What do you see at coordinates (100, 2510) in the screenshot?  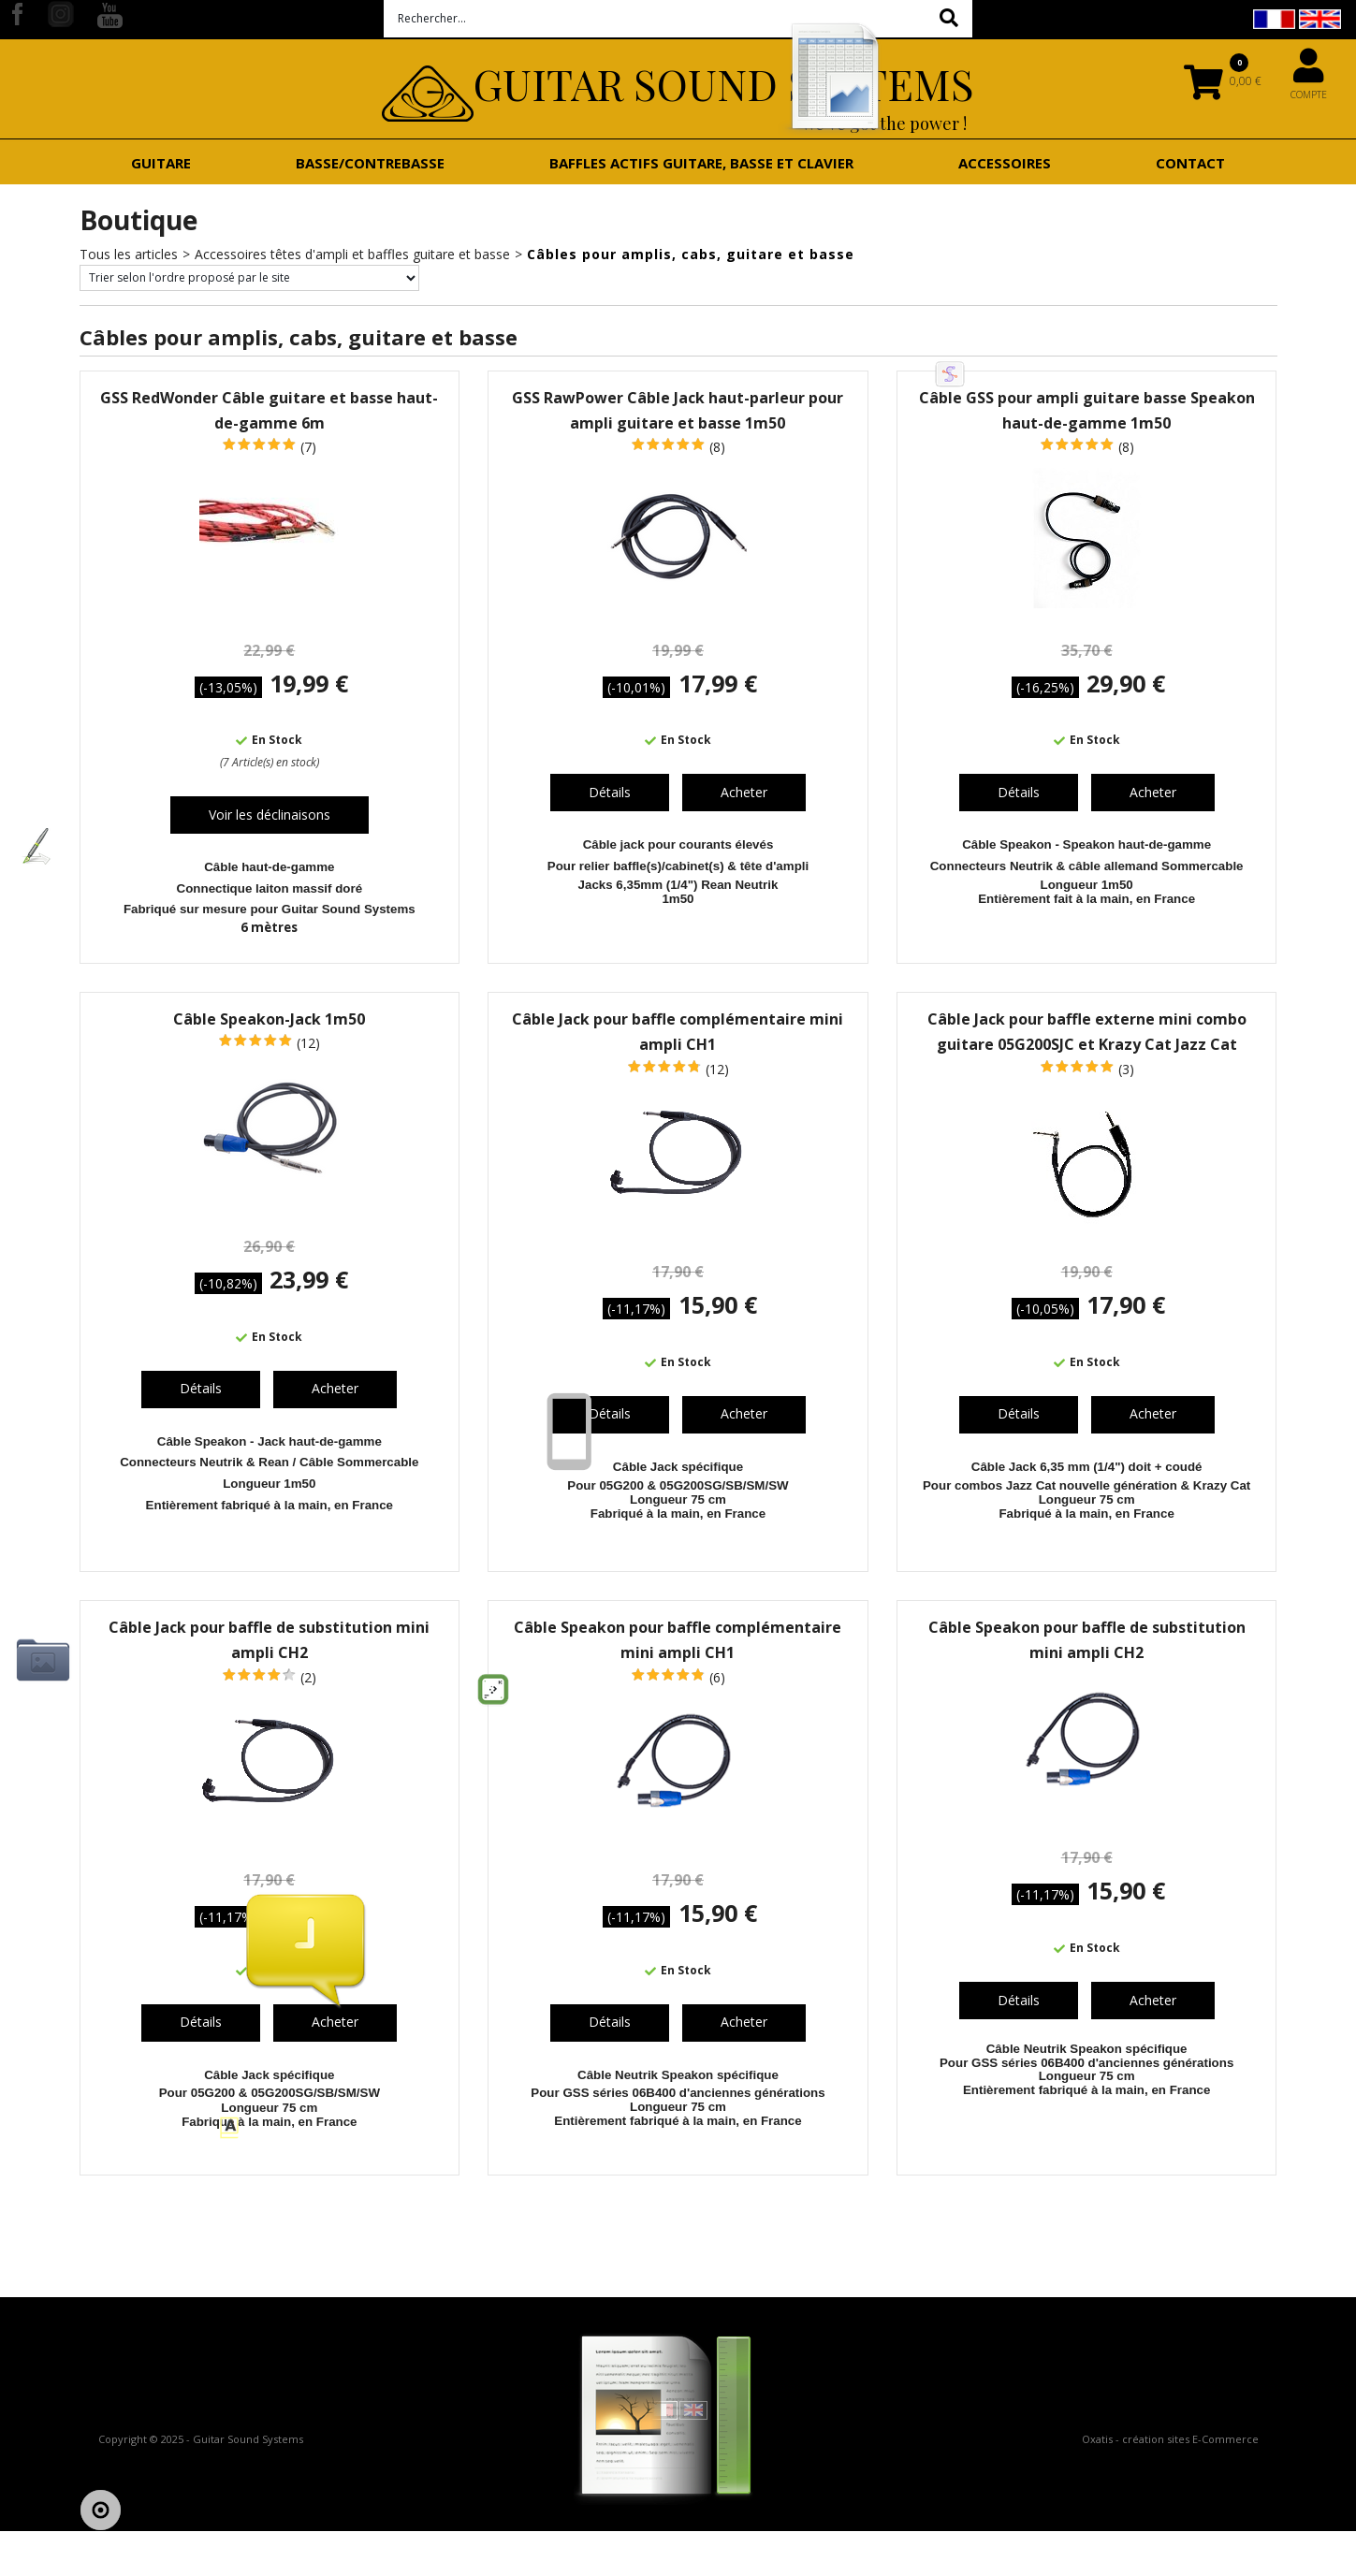 I see `indicates a blu-ray disc or BD media` at bounding box center [100, 2510].